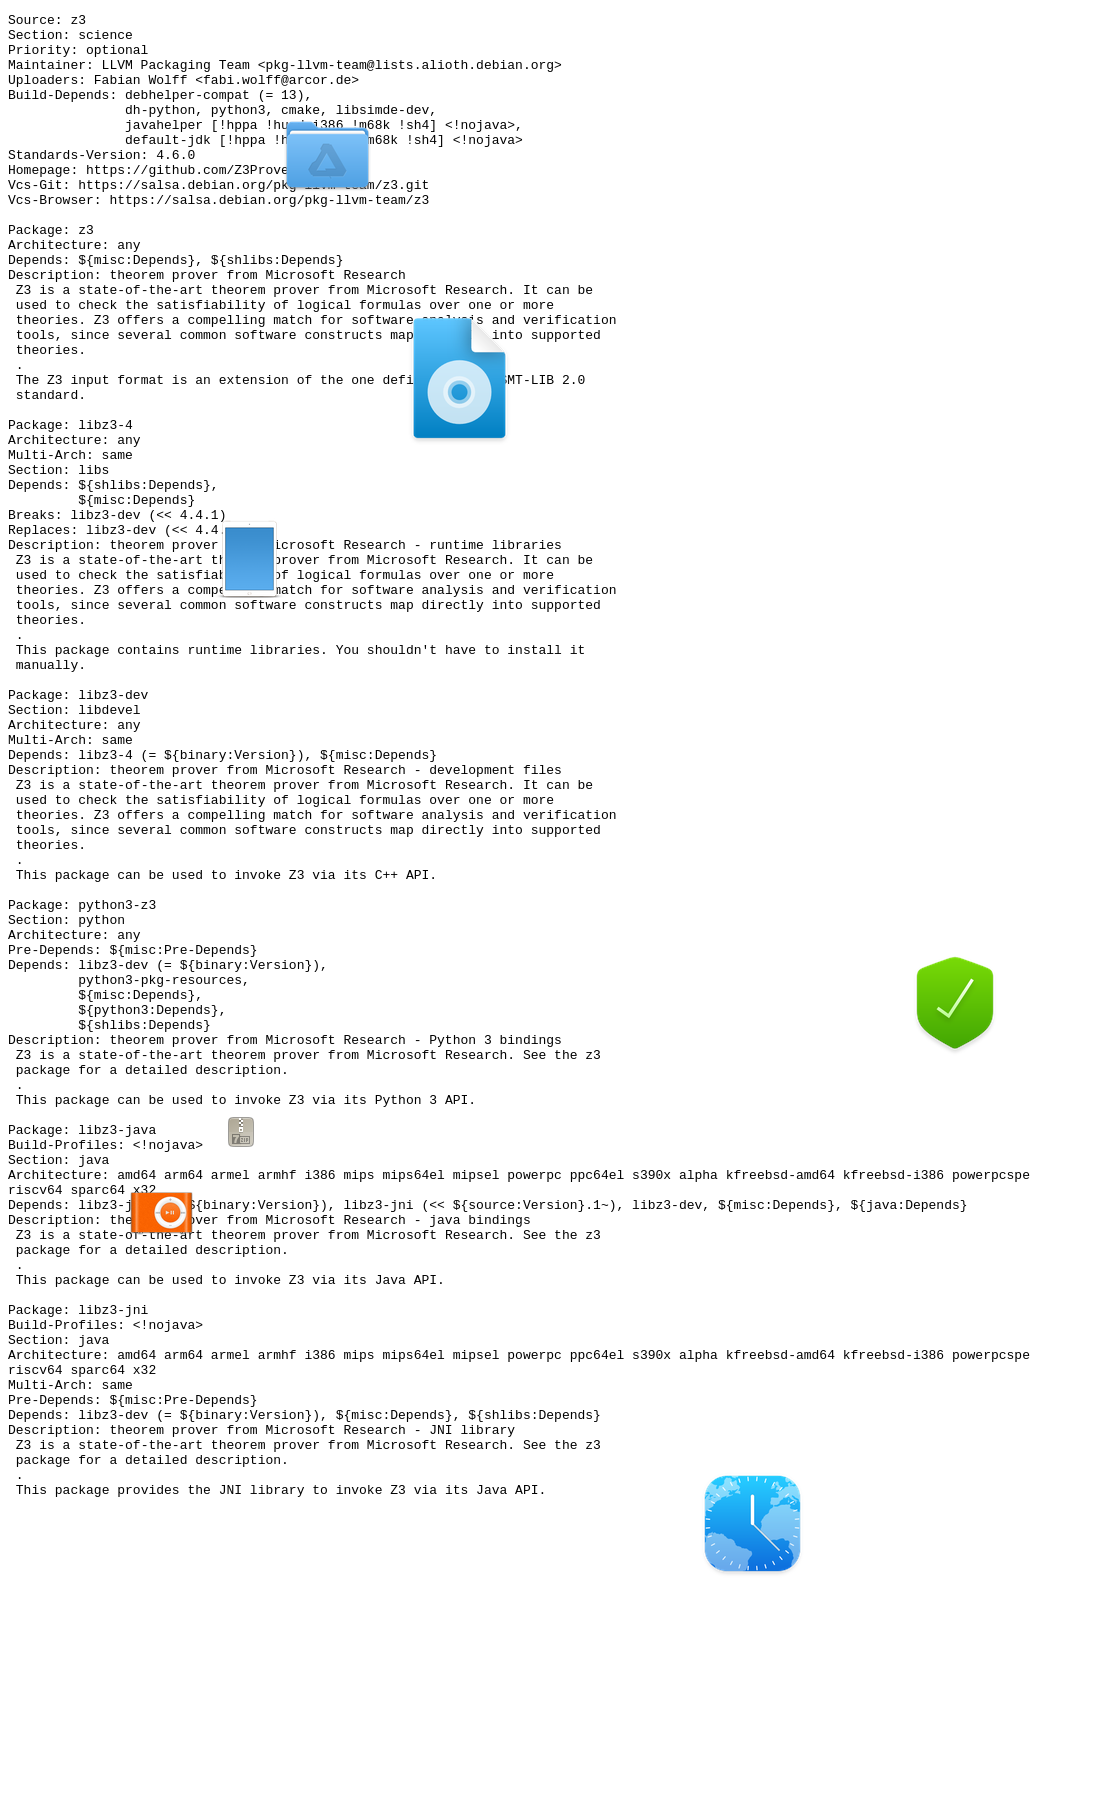  What do you see at coordinates (161, 1201) in the screenshot?
I see `iPod shuffle device connected` at bounding box center [161, 1201].